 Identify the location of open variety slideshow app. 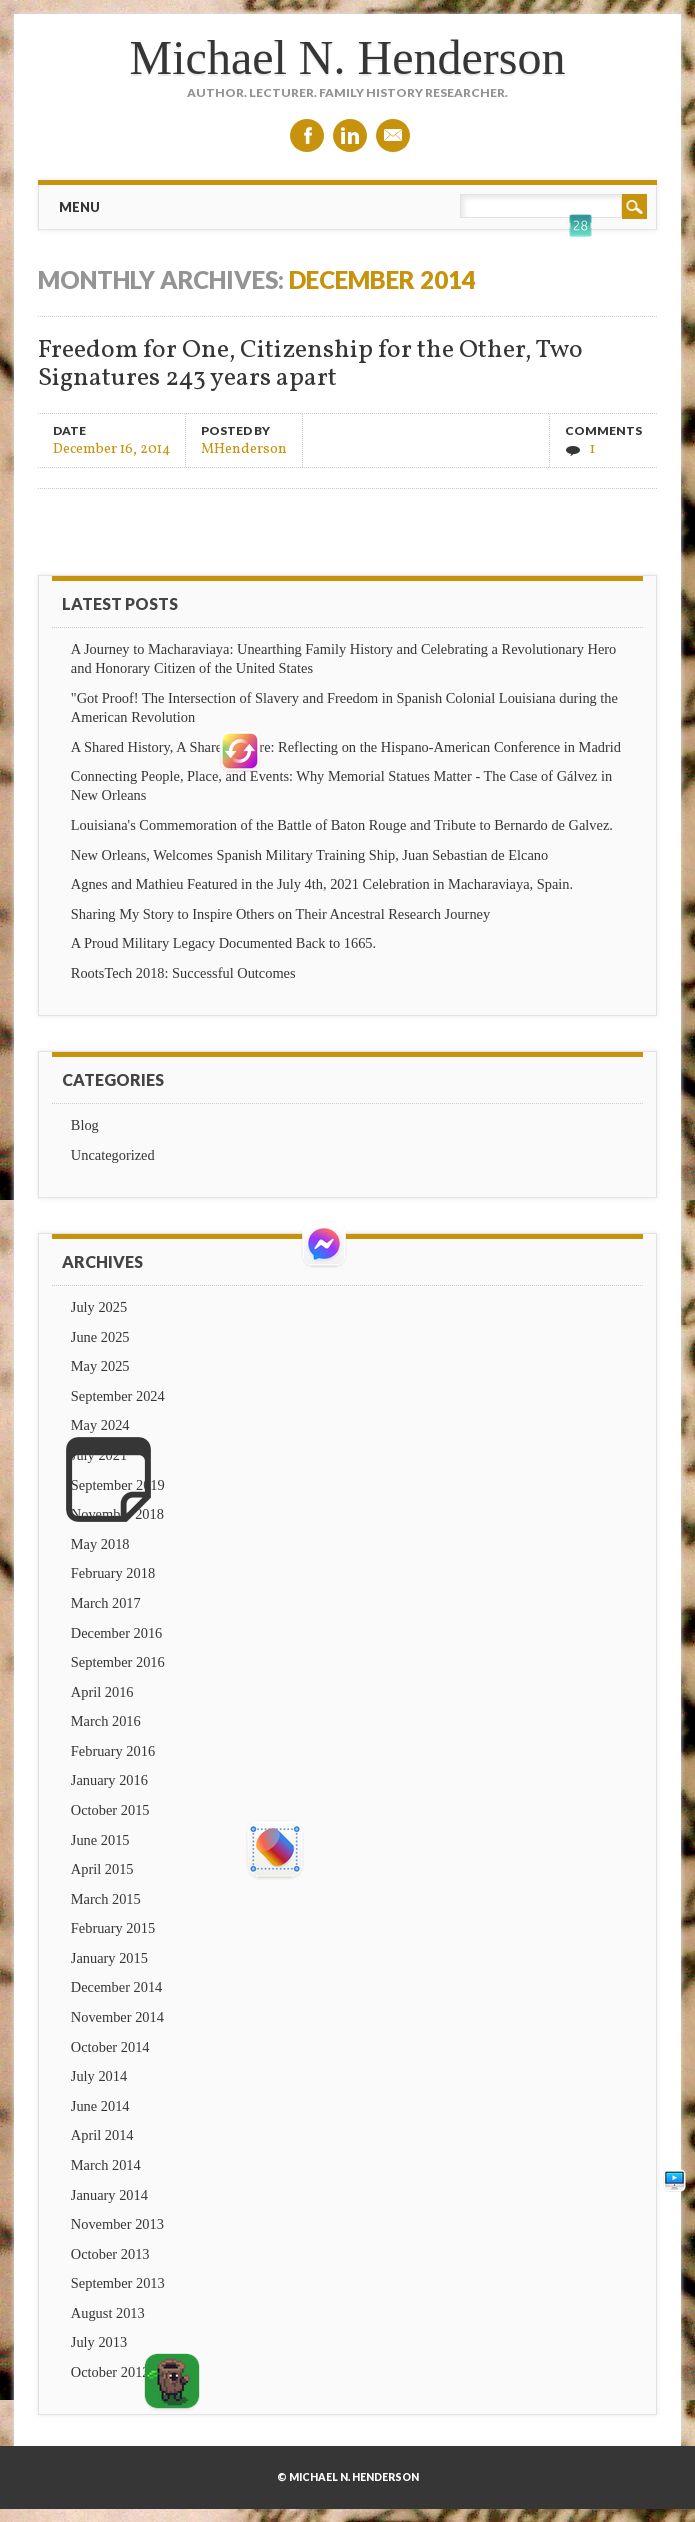
(674, 2180).